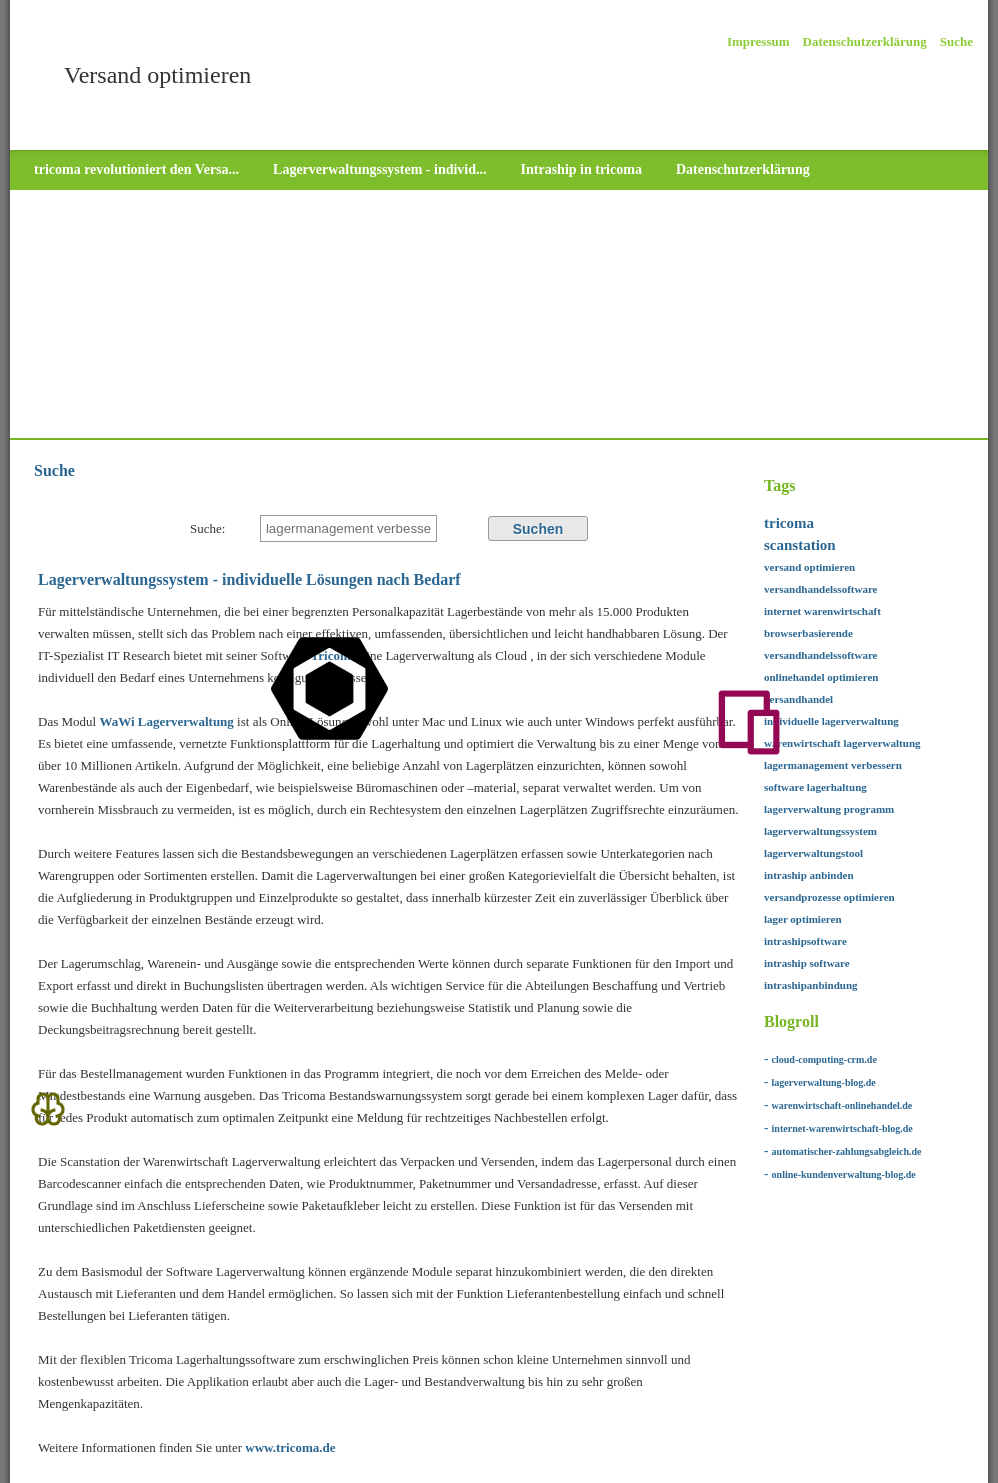 This screenshot has width=998, height=1483. What do you see at coordinates (329, 688) in the screenshot?
I see `eslint code linting tool logo` at bounding box center [329, 688].